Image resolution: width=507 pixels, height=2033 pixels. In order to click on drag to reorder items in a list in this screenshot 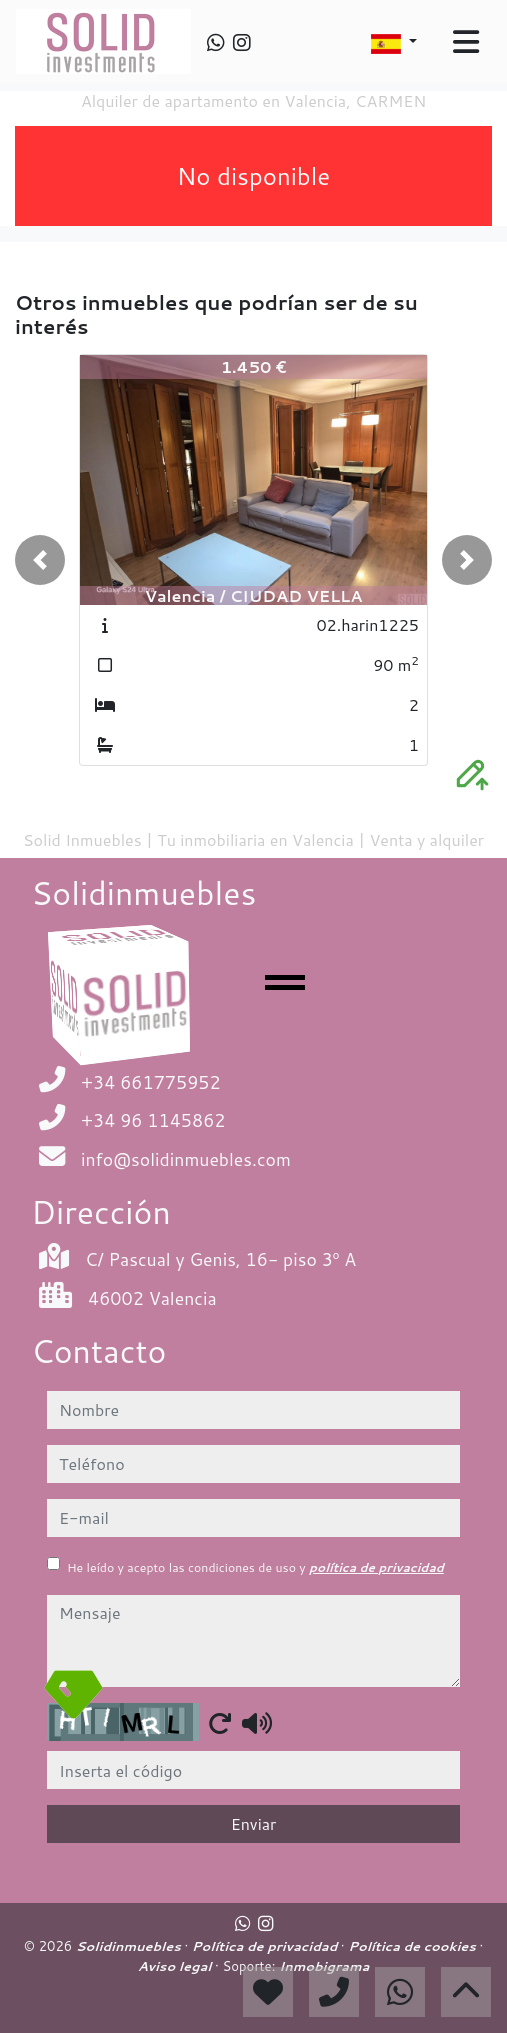, I will do `click(285, 983)`.